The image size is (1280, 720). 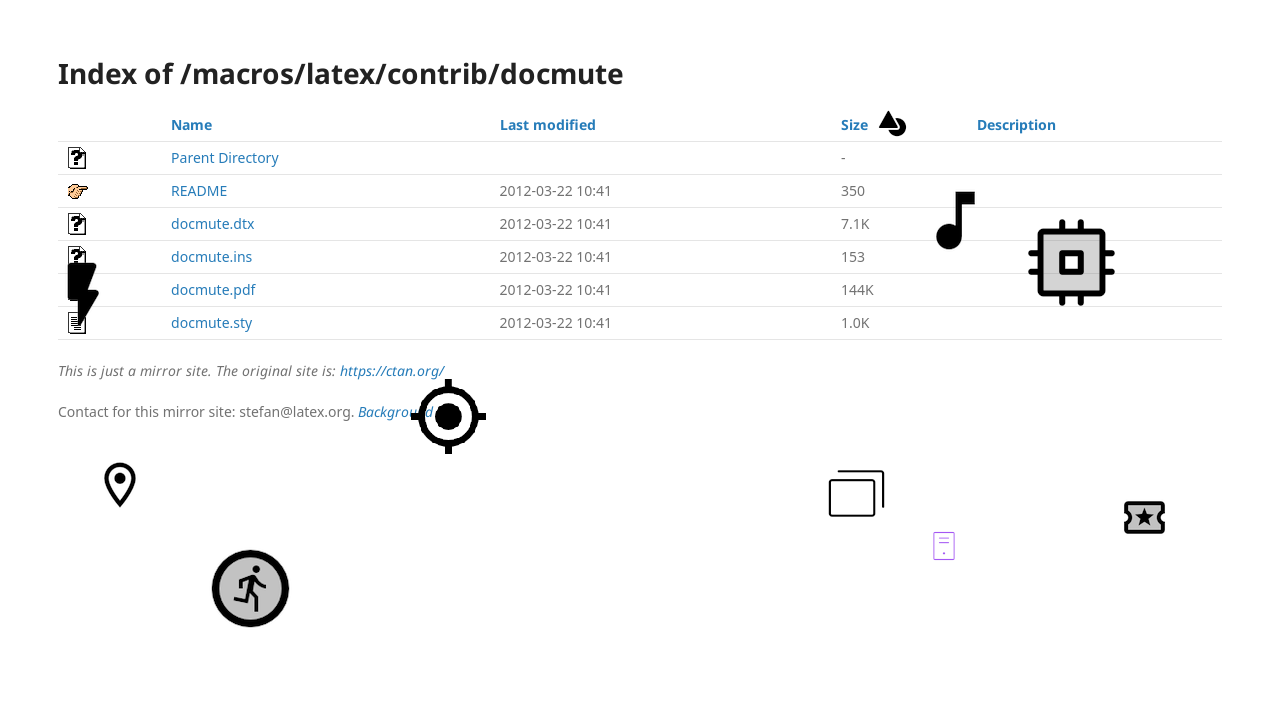 I want to click on access music or audio player, so click(x=955, y=220).